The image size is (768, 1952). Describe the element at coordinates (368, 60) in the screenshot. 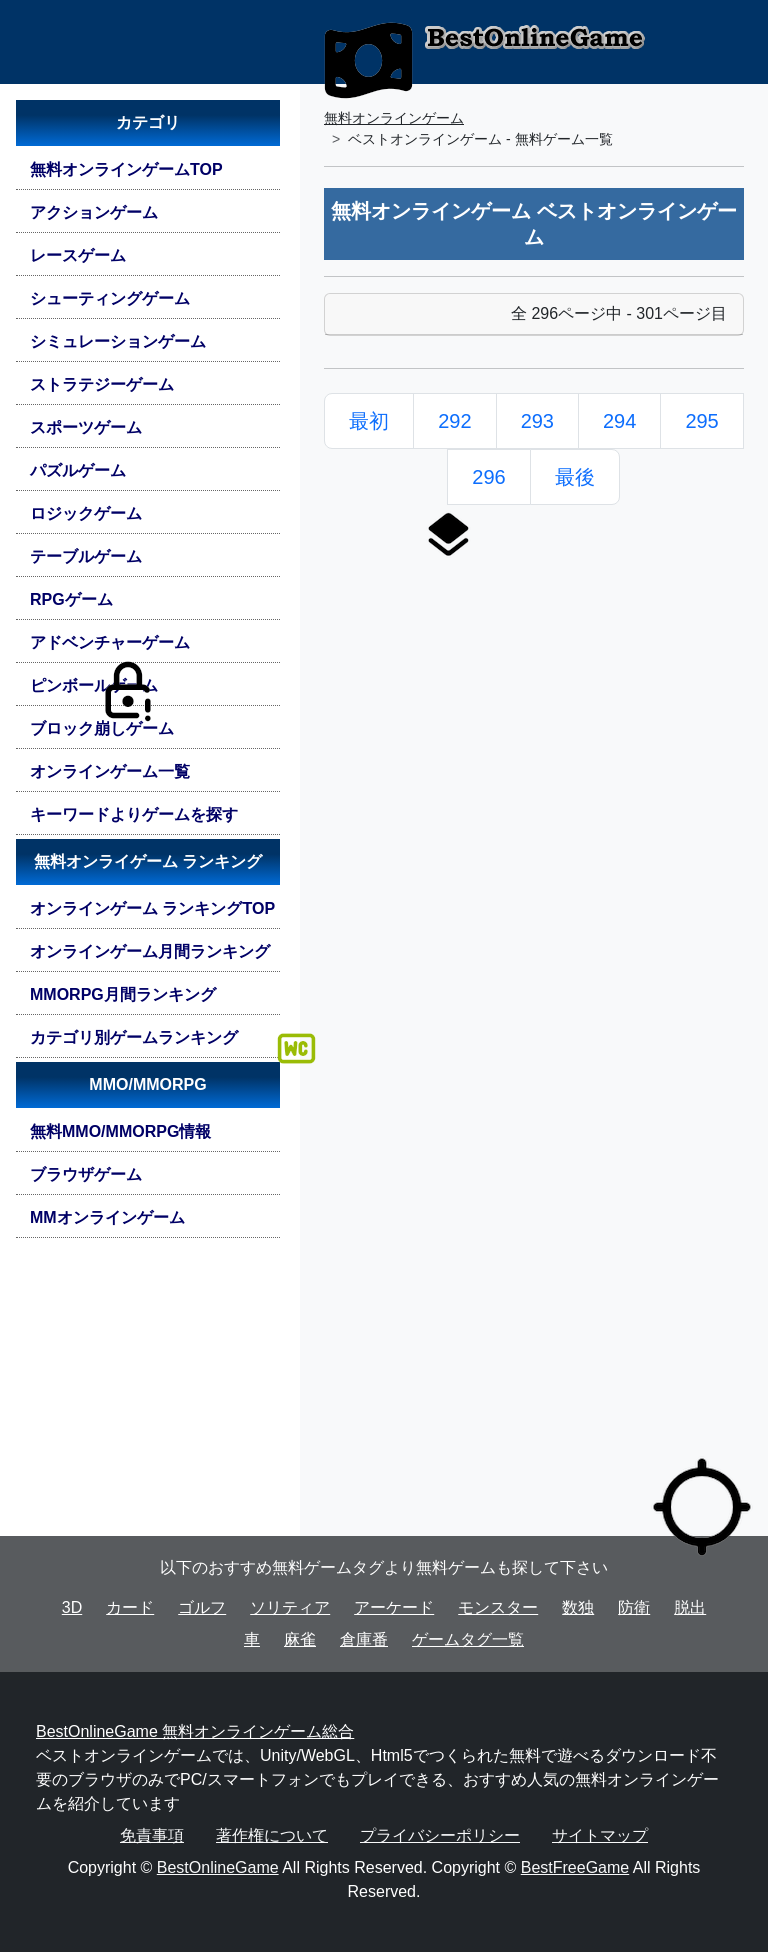

I see `view payment or billing information` at that location.